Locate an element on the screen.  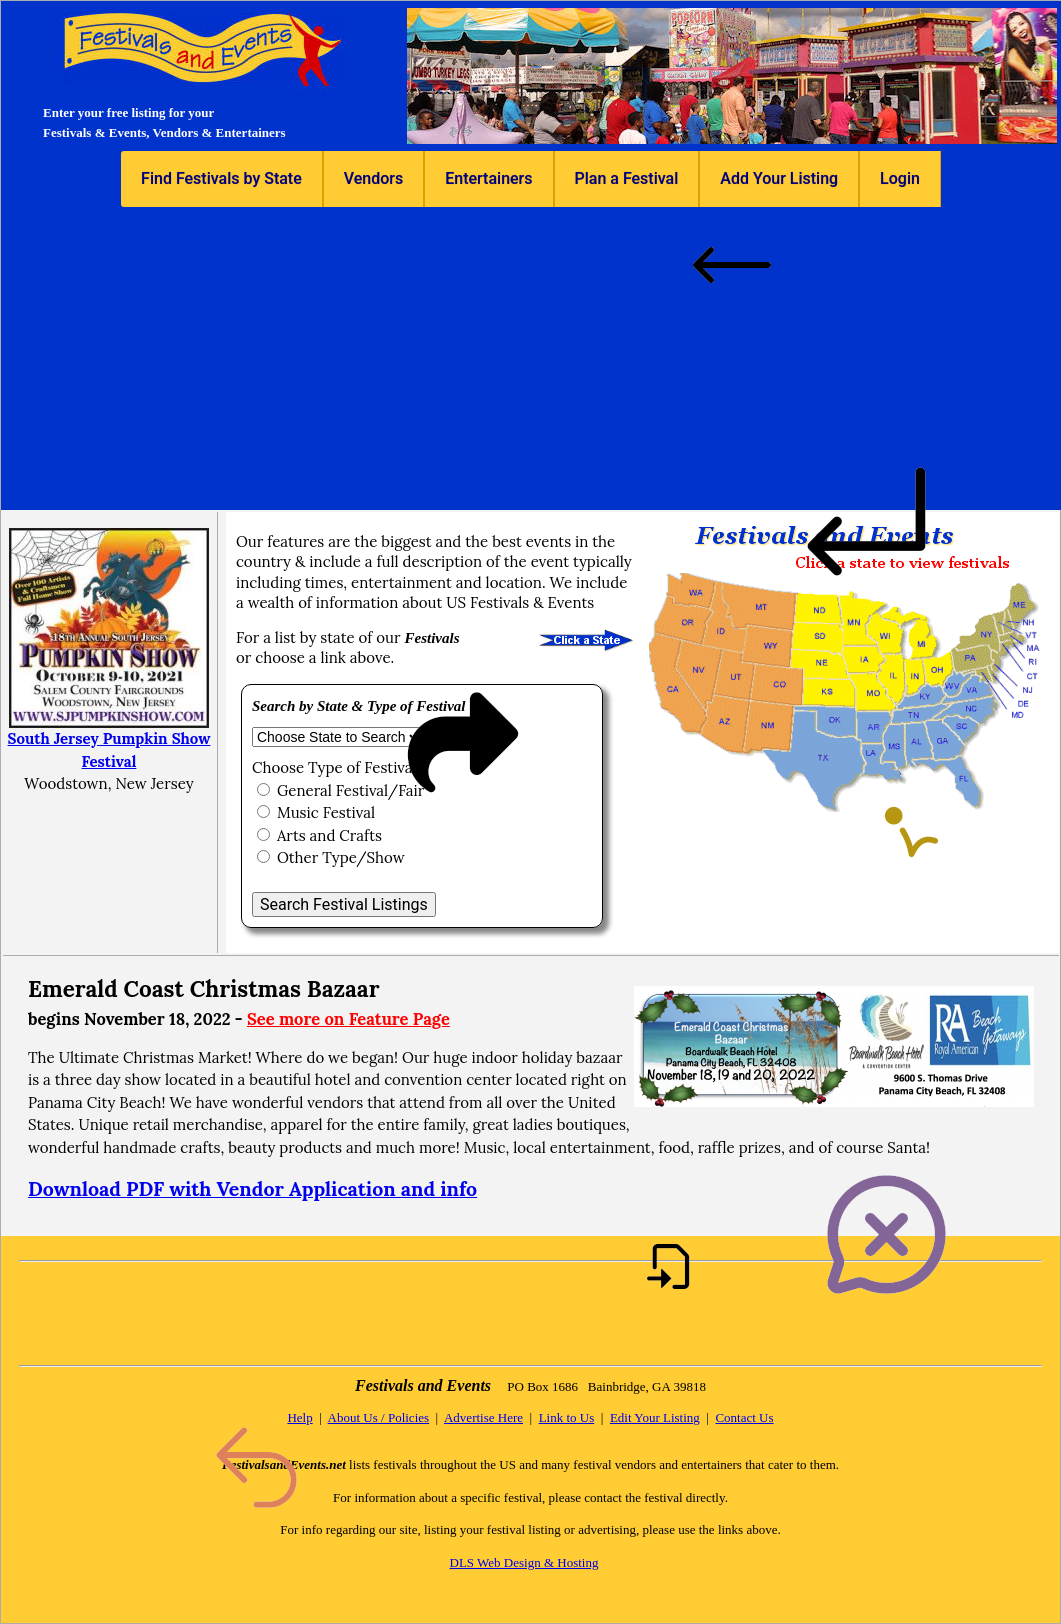
forward an email or message is located at coordinates (463, 744).